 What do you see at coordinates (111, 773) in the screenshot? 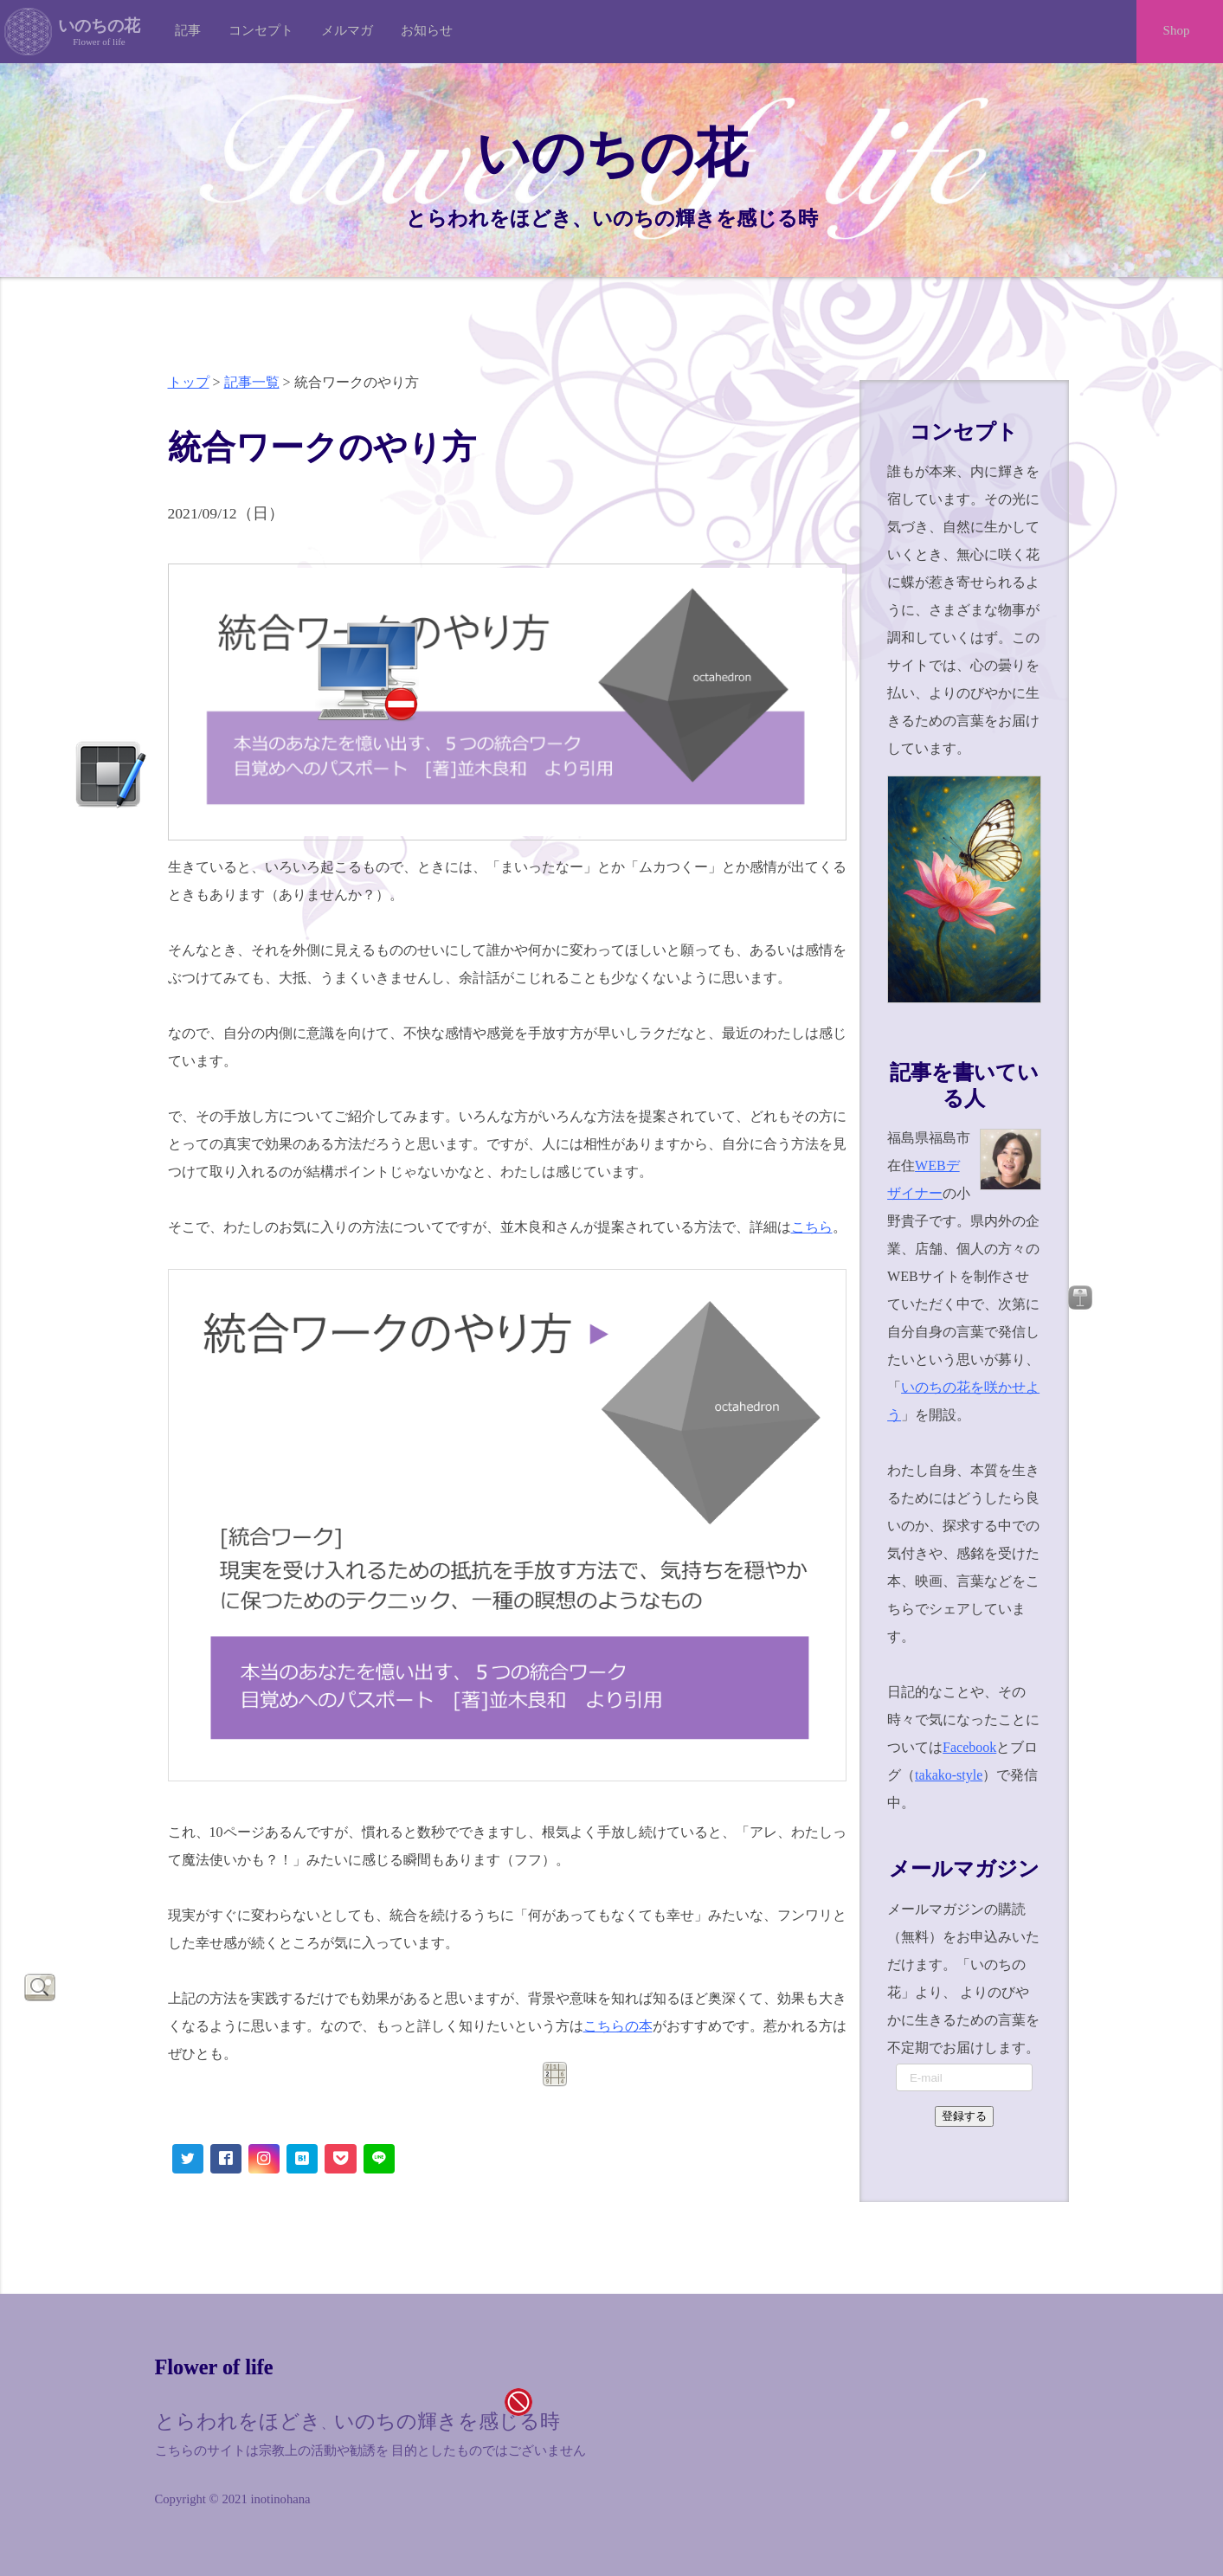
I see `edit or customize assistive control panels` at bounding box center [111, 773].